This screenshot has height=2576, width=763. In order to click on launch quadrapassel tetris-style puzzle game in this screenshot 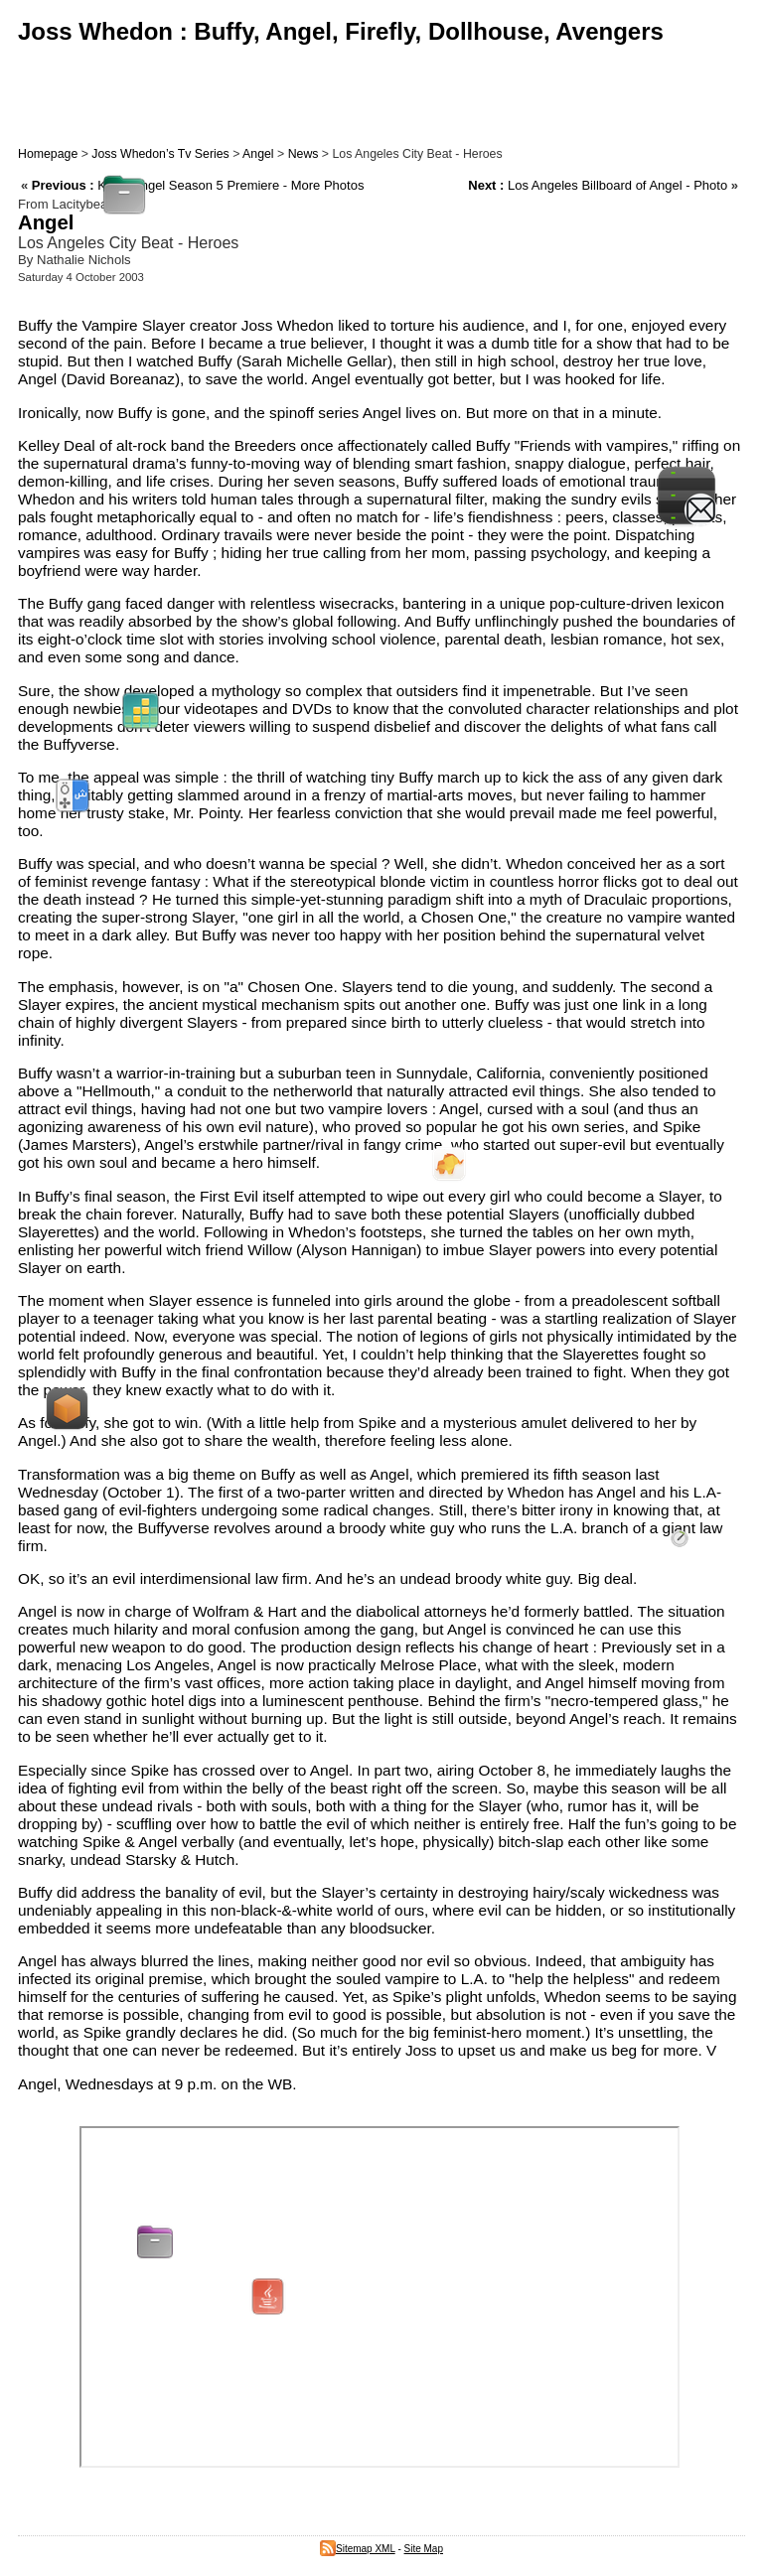, I will do `click(140, 710)`.